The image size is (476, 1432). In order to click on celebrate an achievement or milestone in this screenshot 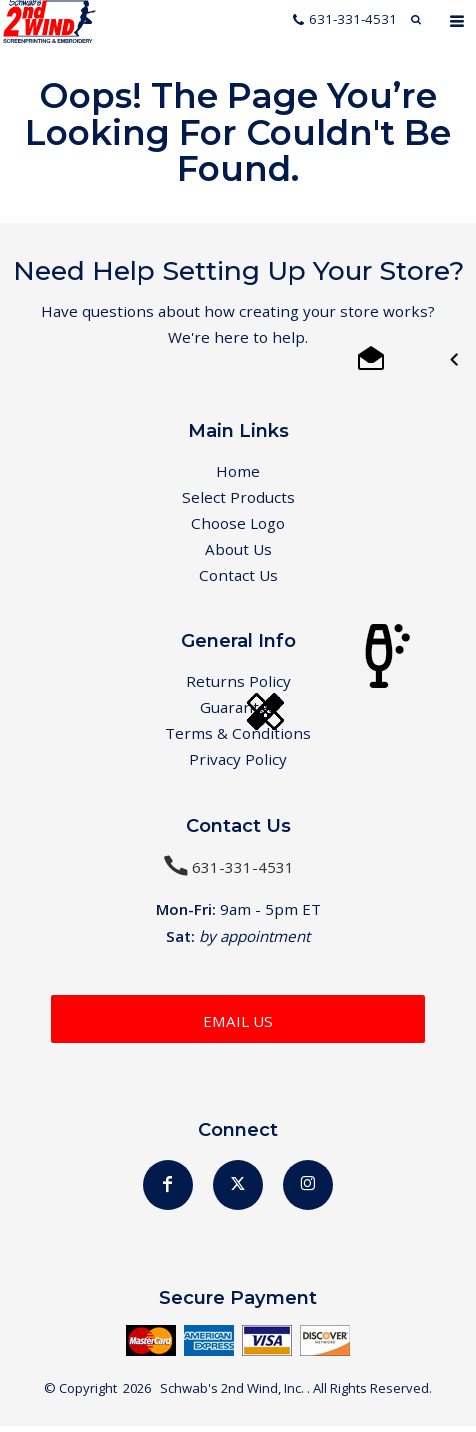, I will do `click(381, 656)`.